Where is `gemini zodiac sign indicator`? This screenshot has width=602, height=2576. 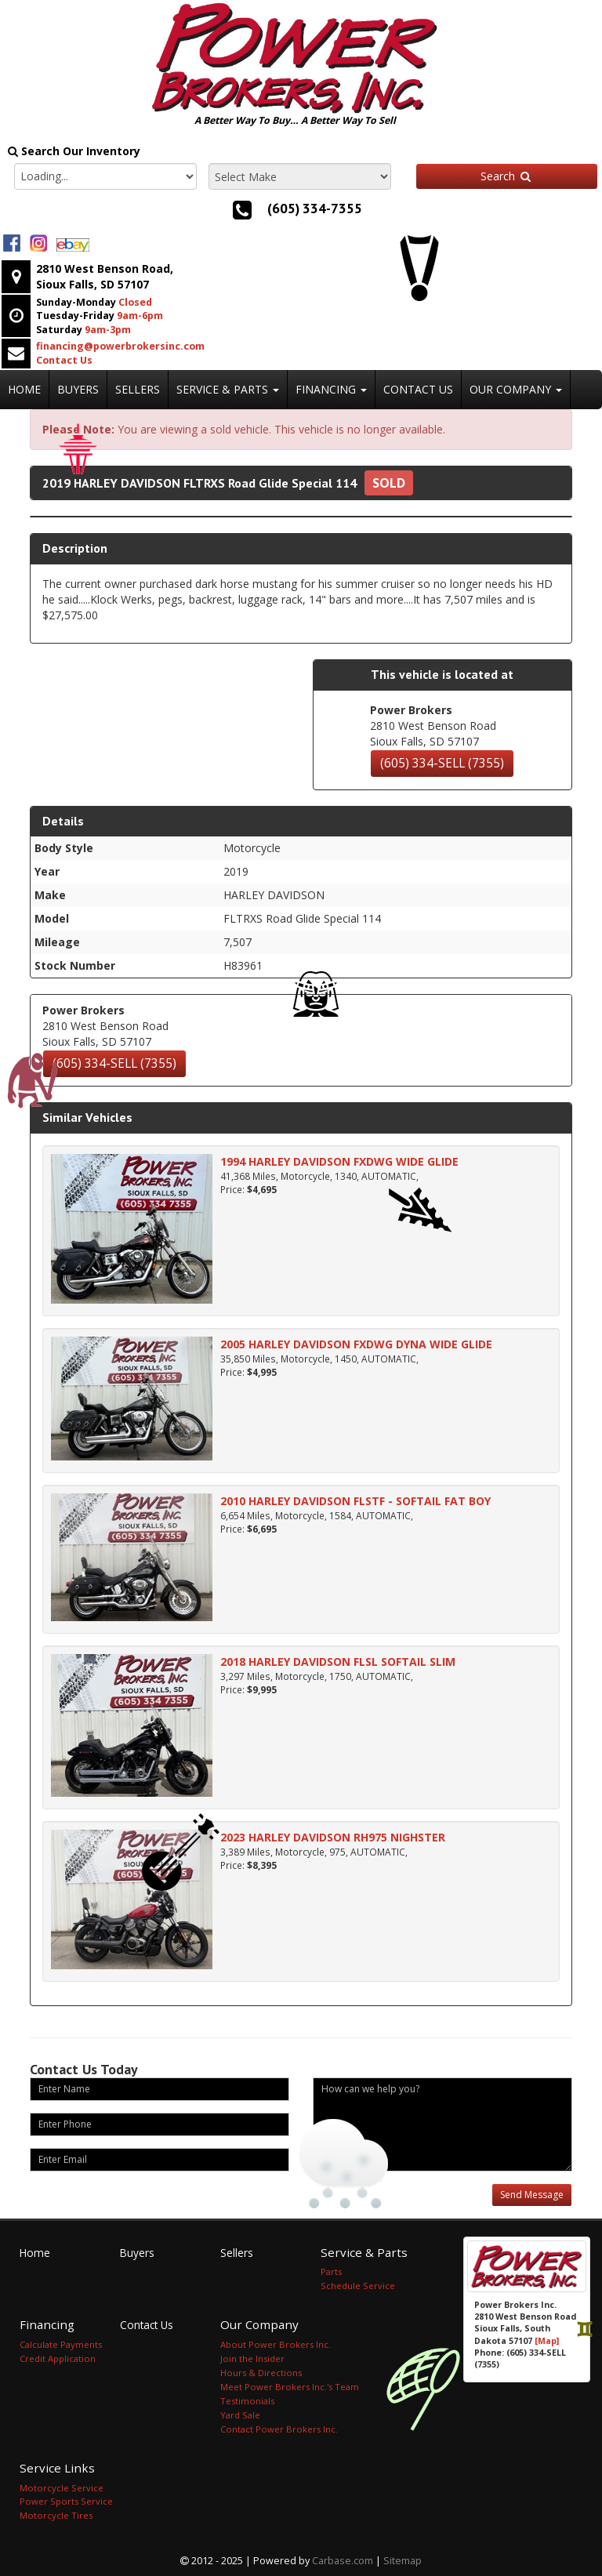 gemini zodiac sign indicator is located at coordinates (585, 2329).